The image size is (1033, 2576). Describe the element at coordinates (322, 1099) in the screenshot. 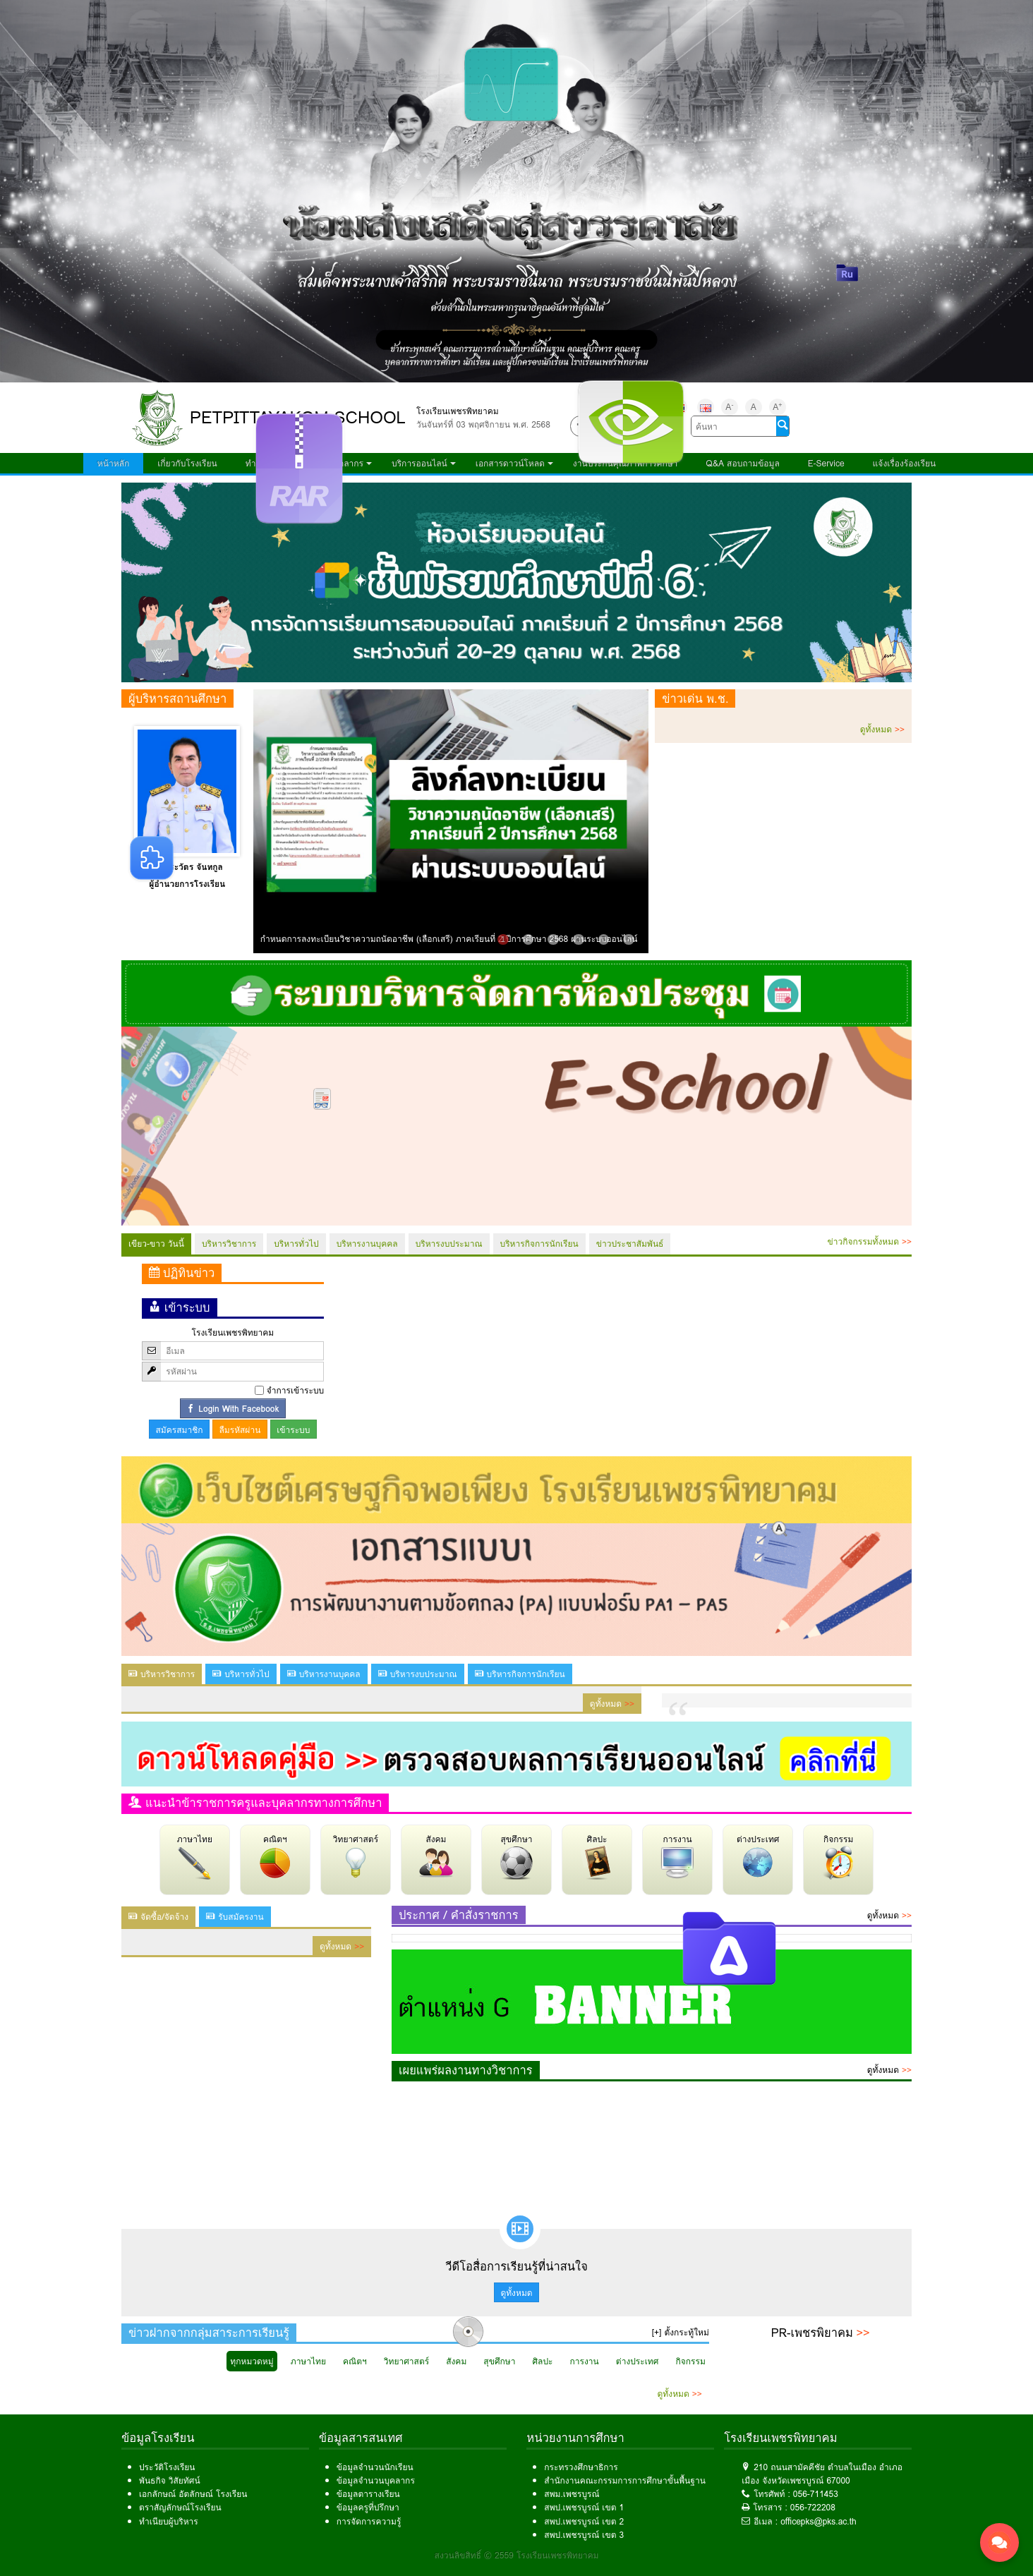

I see `open atril document viewer` at that location.